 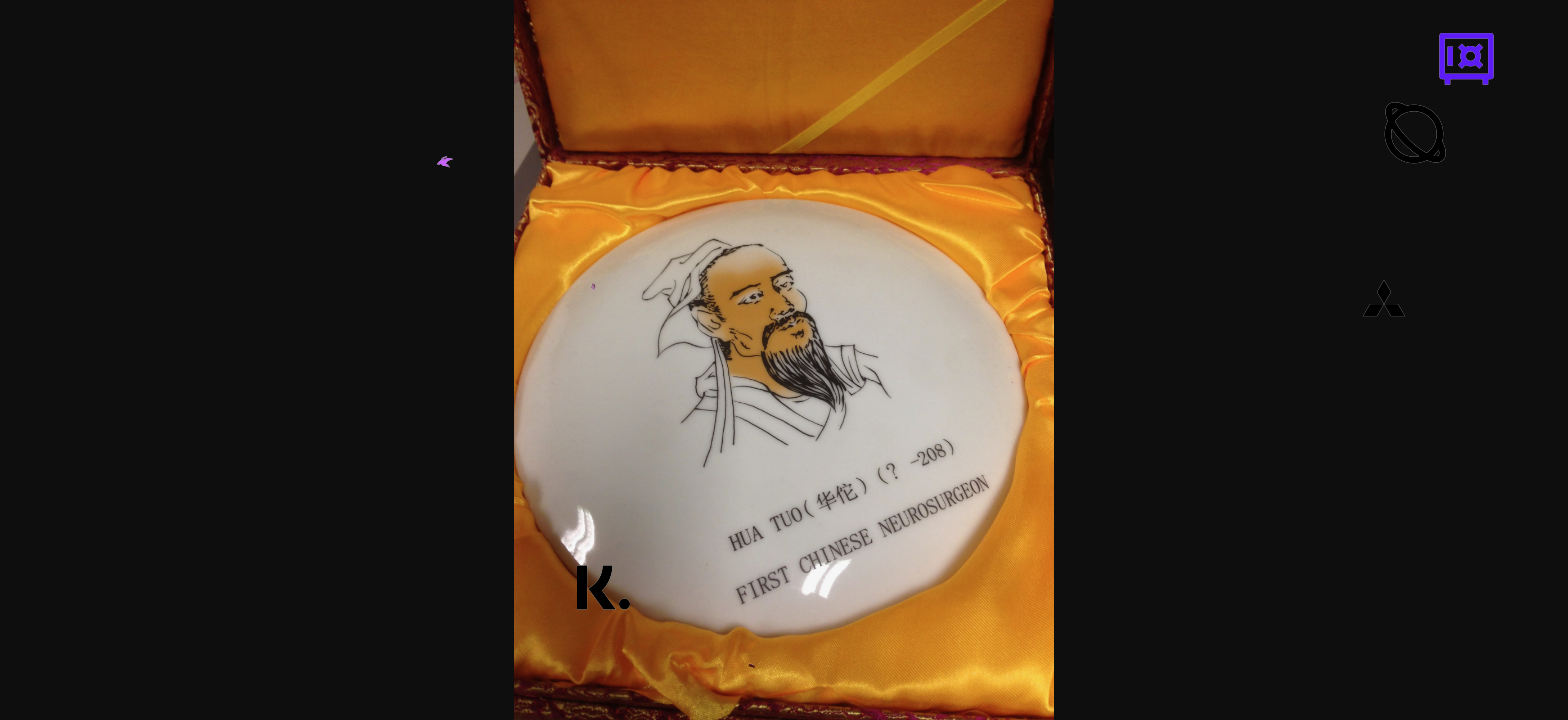 What do you see at coordinates (1384, 298) in the screenshot?
I see `Mitsubishi brand logo` at bounding box center [1384, 298].